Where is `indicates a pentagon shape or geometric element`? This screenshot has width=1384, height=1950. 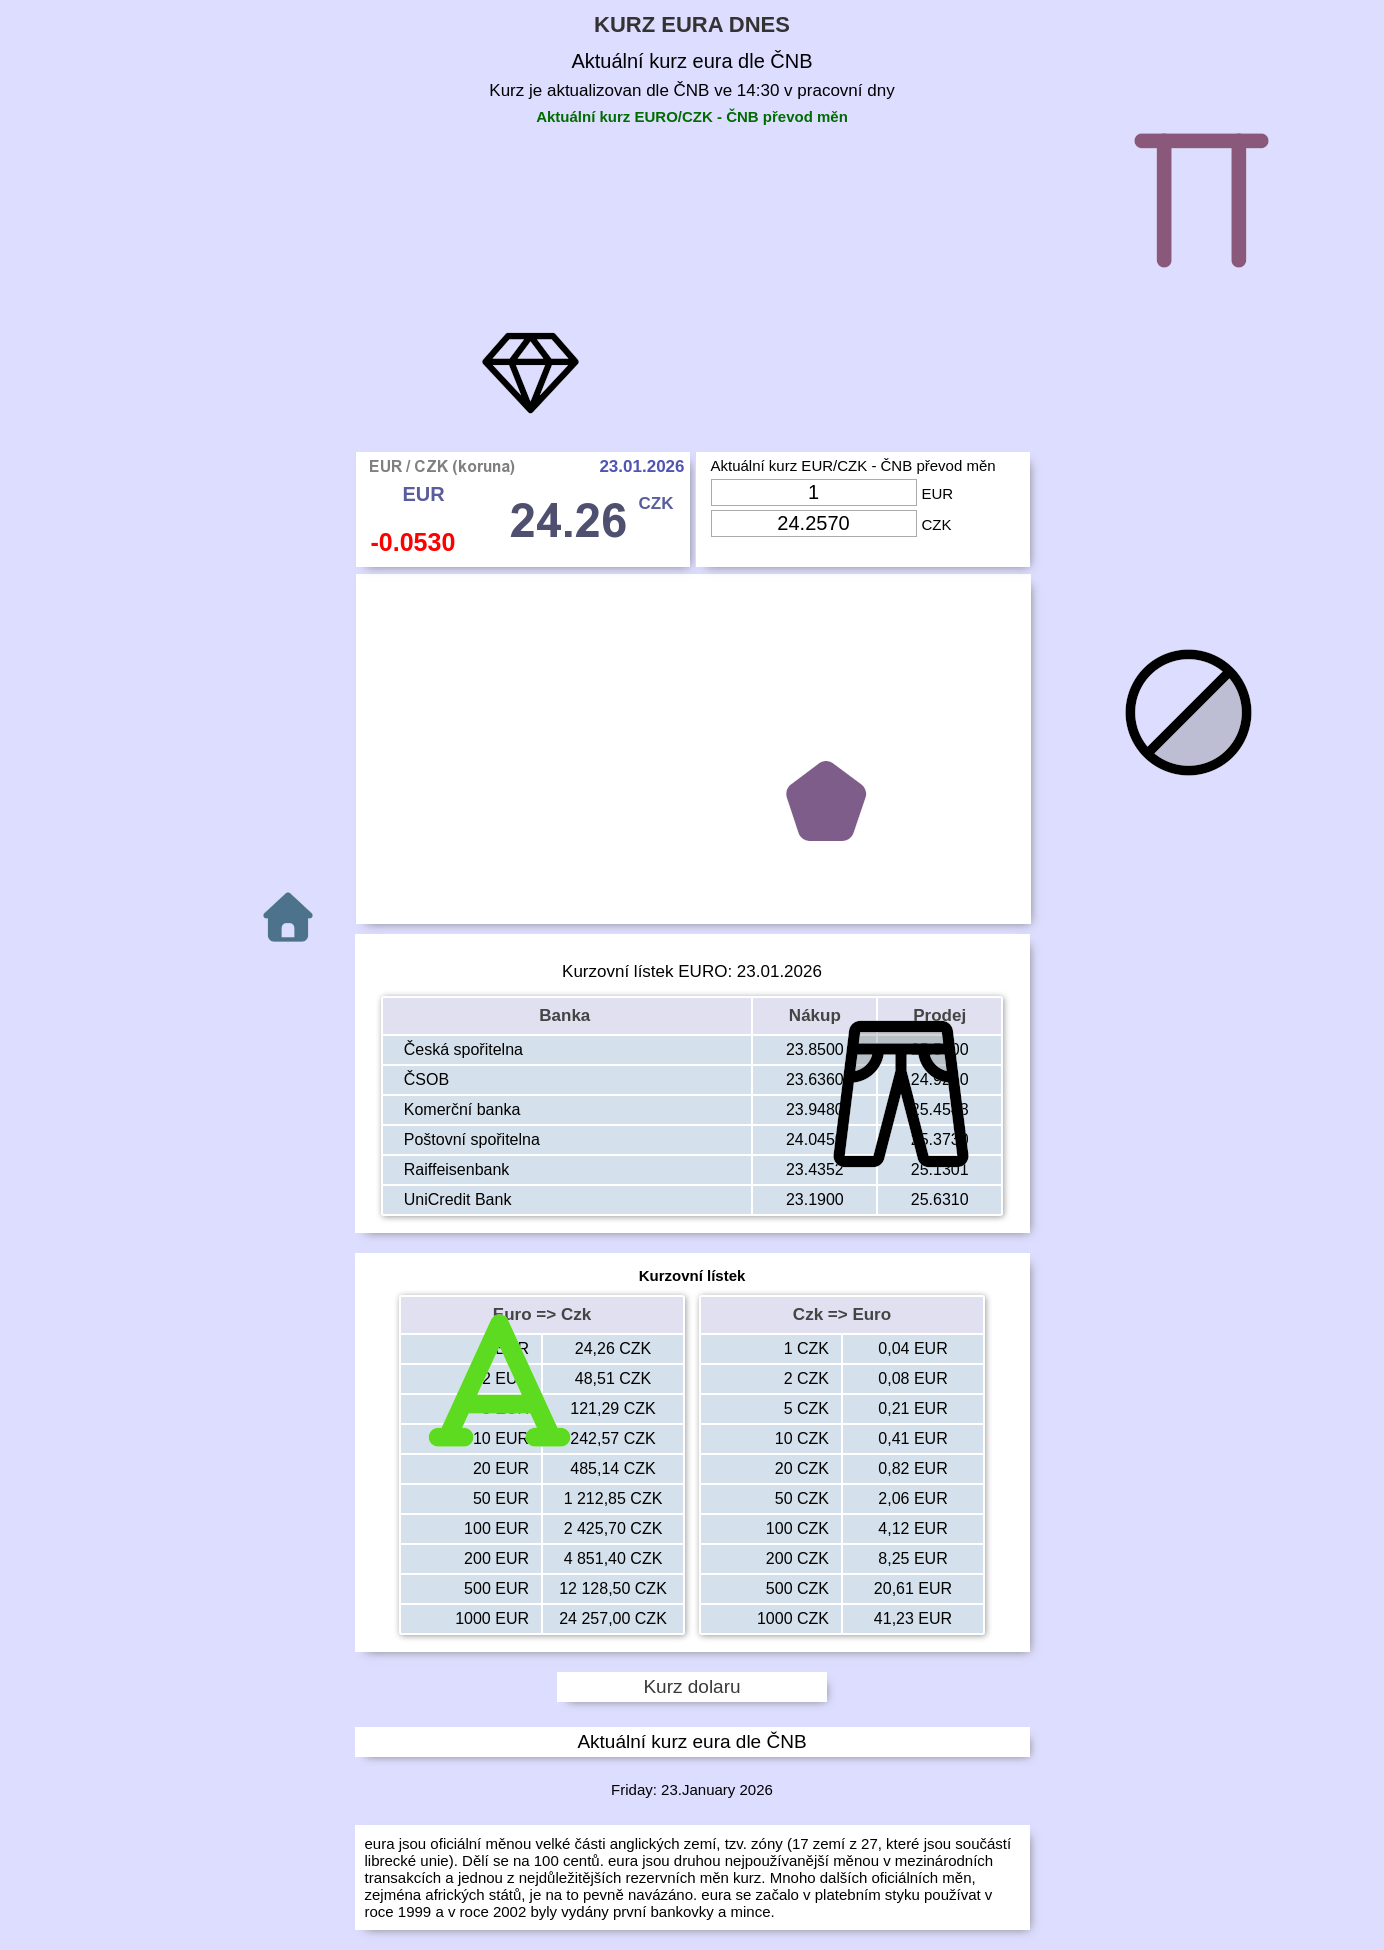
indicates a pentagon shape or geometric element is located at coordinates (826, 801).